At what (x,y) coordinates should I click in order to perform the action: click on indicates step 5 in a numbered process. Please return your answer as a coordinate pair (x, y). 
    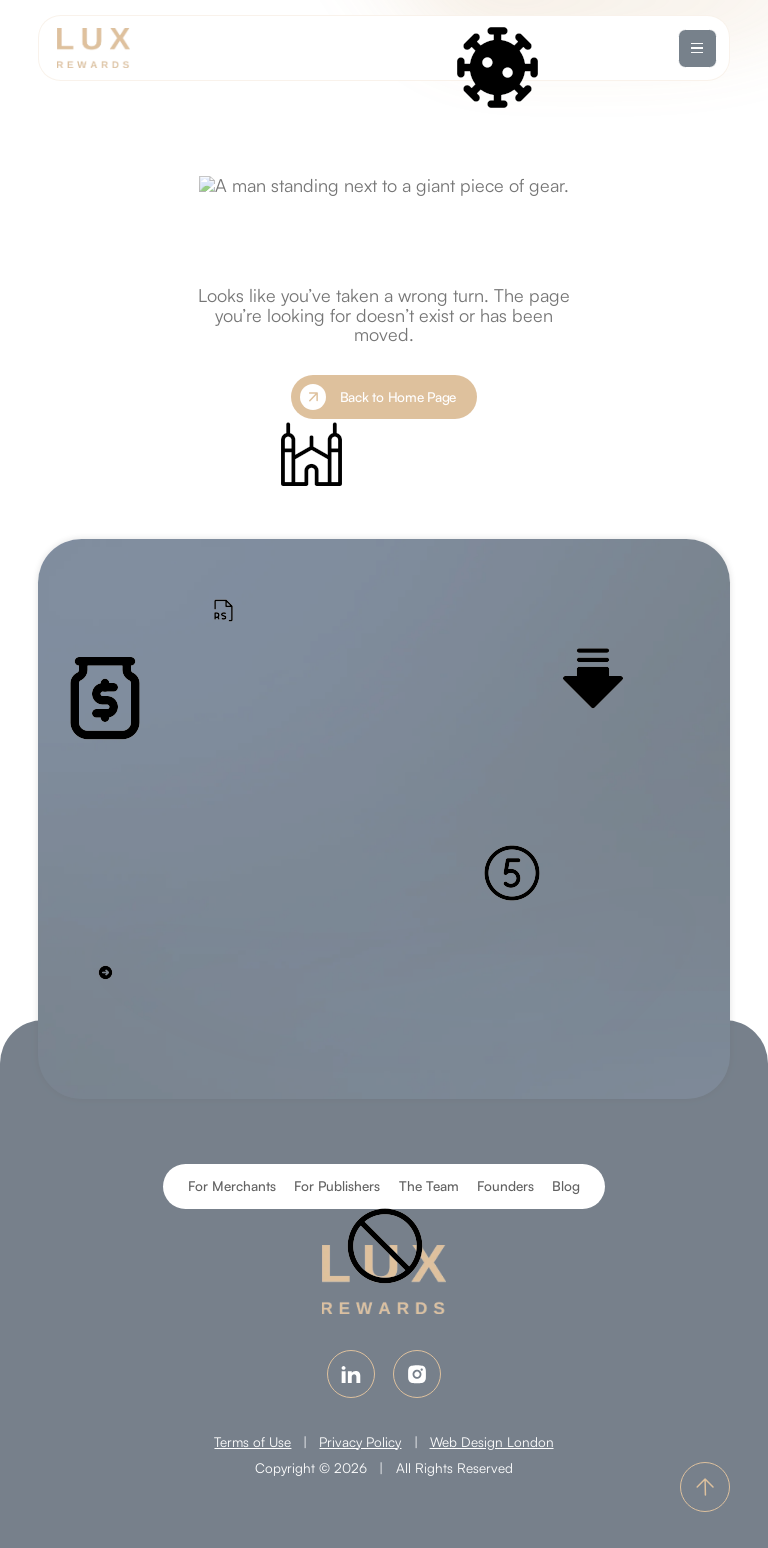
    Looking at the image, I should click on (512, 873).